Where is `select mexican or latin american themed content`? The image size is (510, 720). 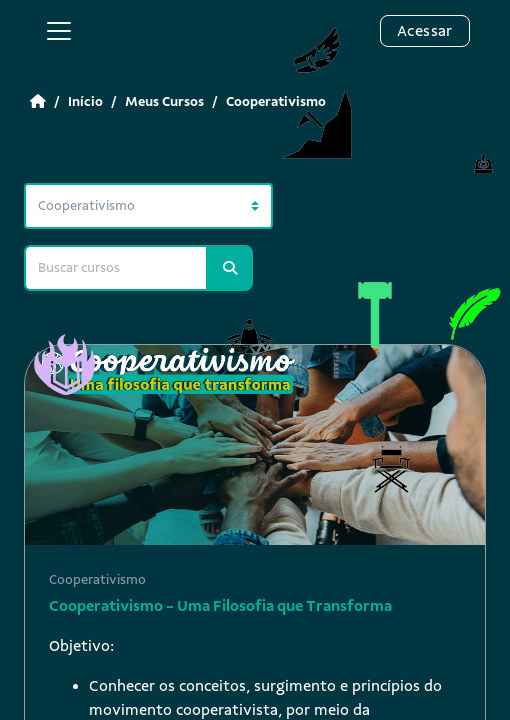 select mexican or latin american themed content is located at coordinates (249, 336).